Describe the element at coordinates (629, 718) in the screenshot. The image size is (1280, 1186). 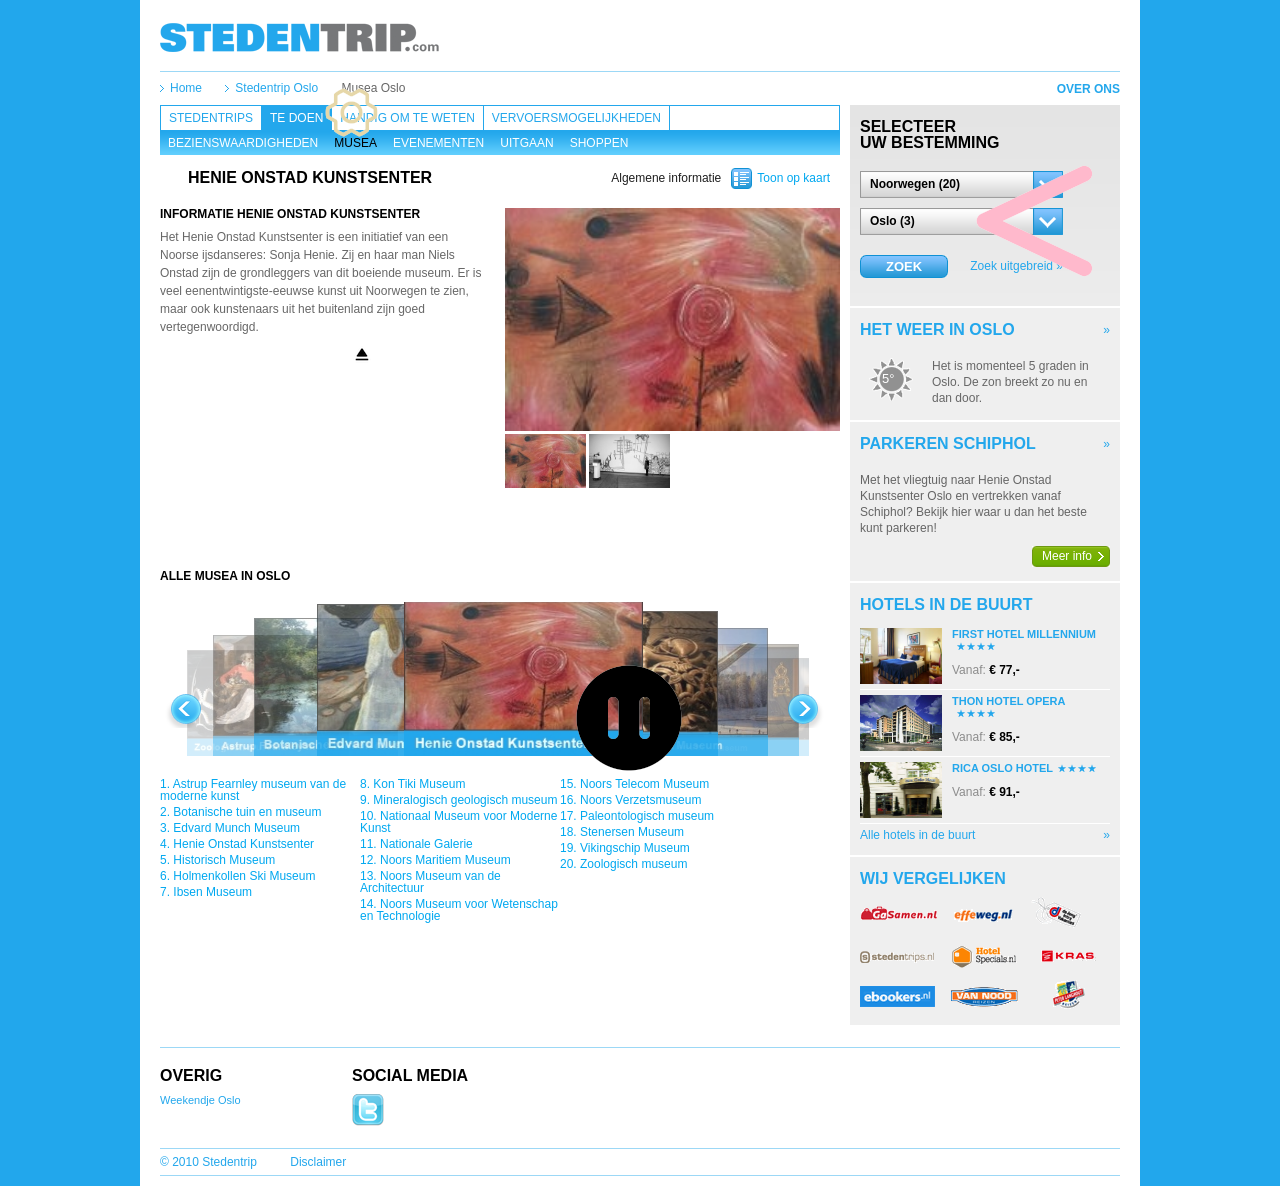
I see `pause media playback` at that location.